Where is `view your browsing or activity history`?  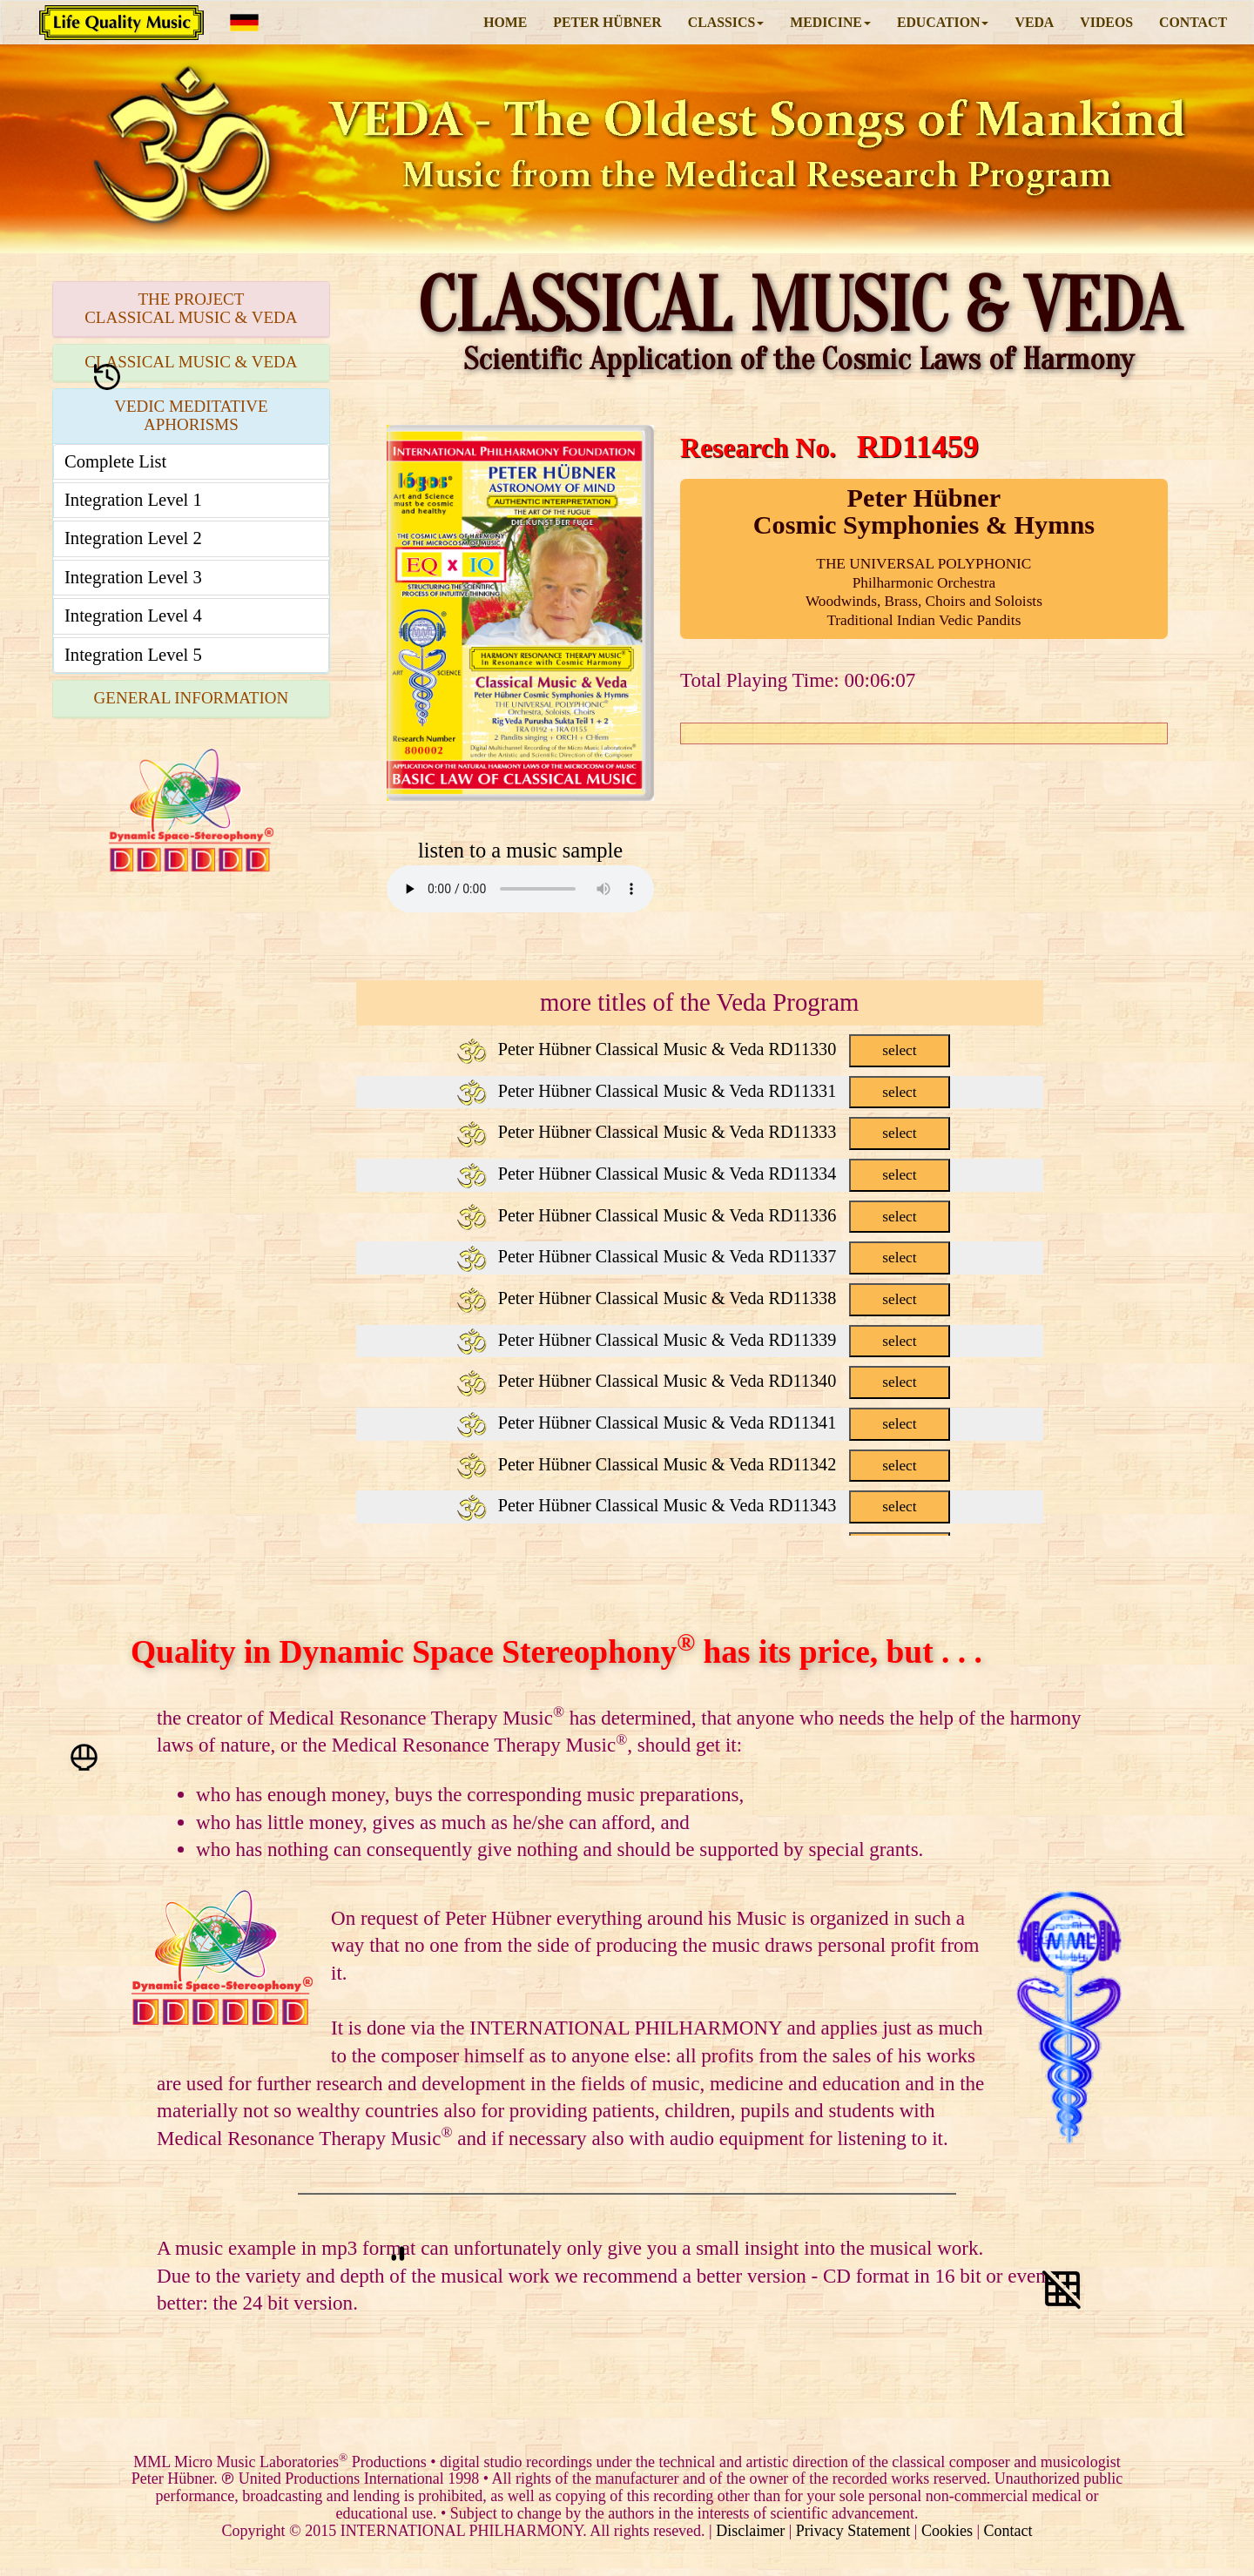 view your browsing or activity history is located at coordinates (107, 377).